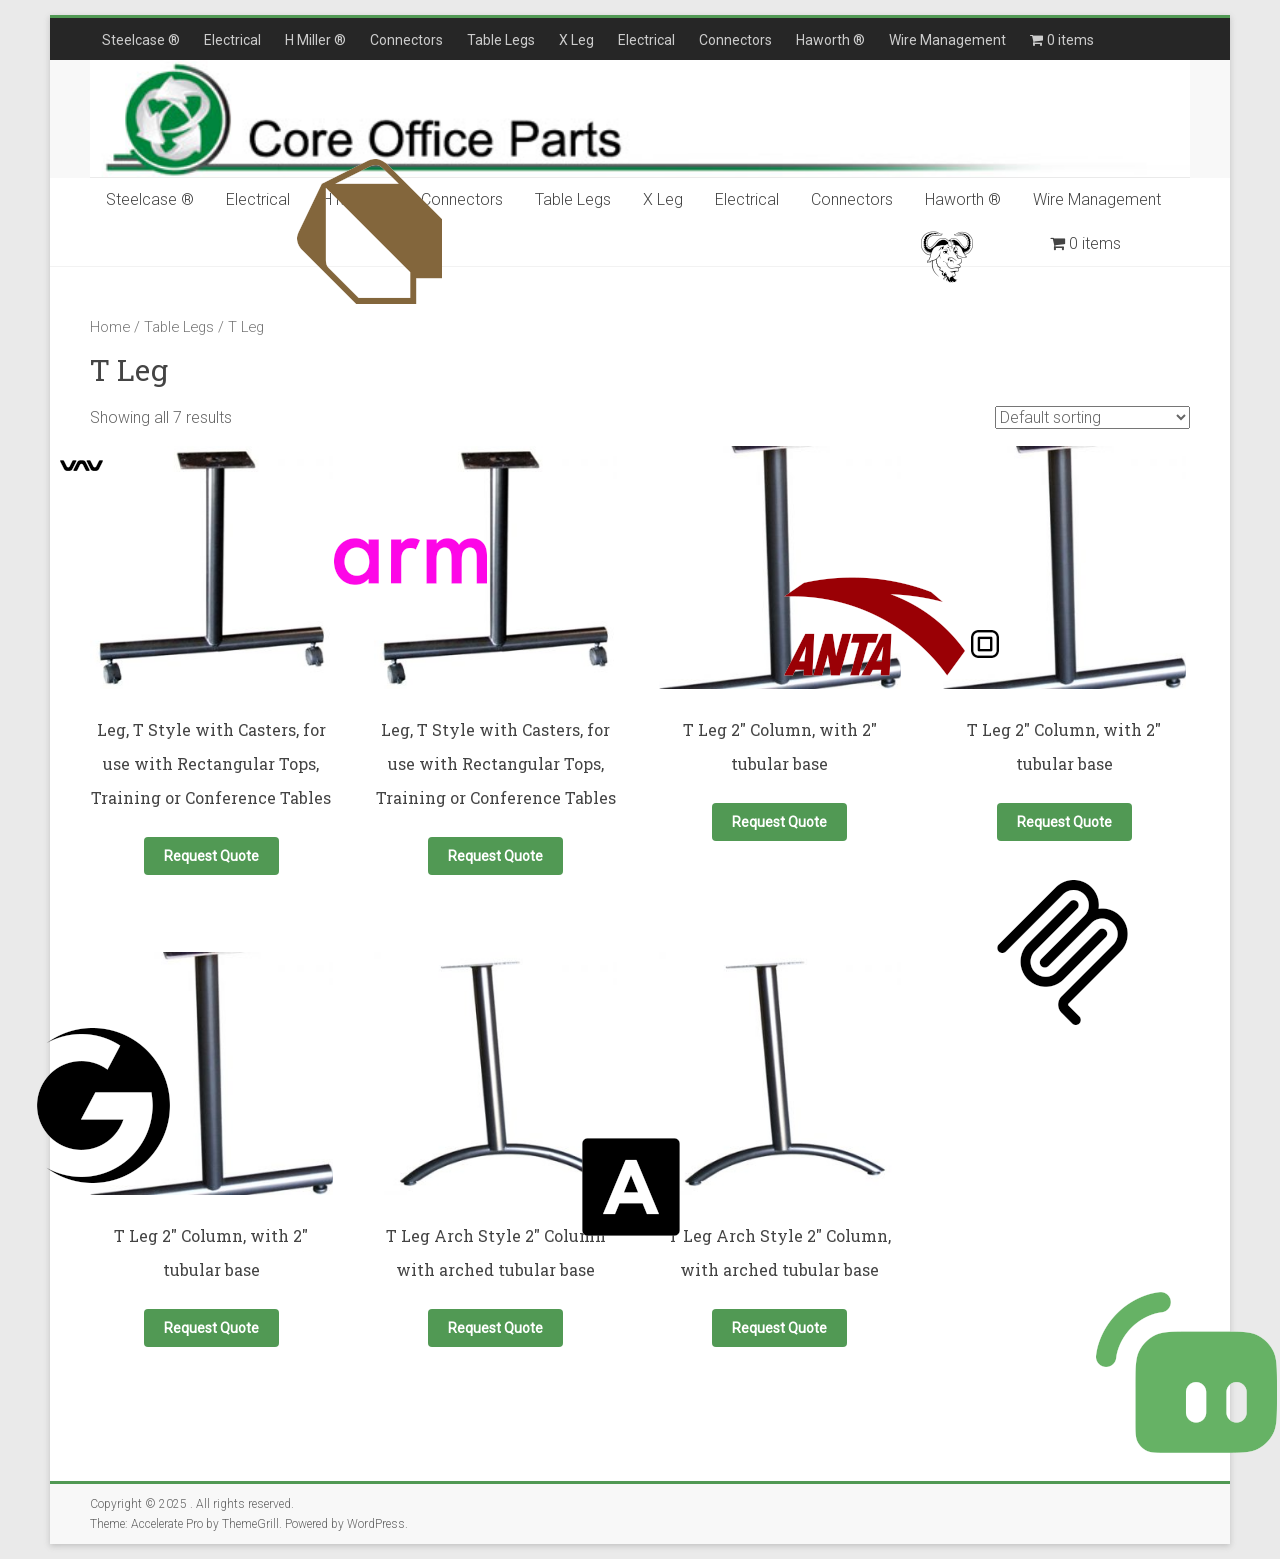 This screenshot has height=1559, width=1280. I want to click on Arm company logo, so click(410, 561).